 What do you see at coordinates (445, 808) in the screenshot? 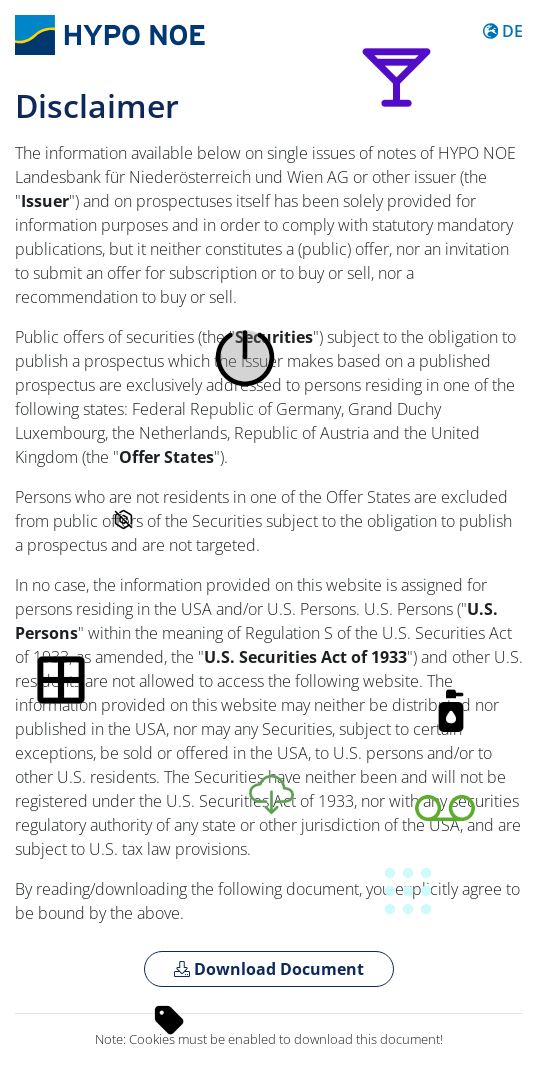
I see `access voicemail messages` at bounding box center [445, 808].